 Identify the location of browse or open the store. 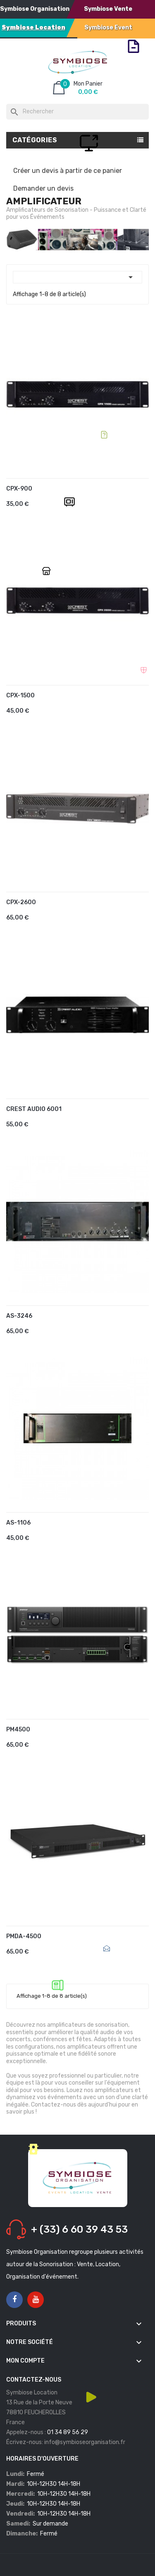
(46, 571).